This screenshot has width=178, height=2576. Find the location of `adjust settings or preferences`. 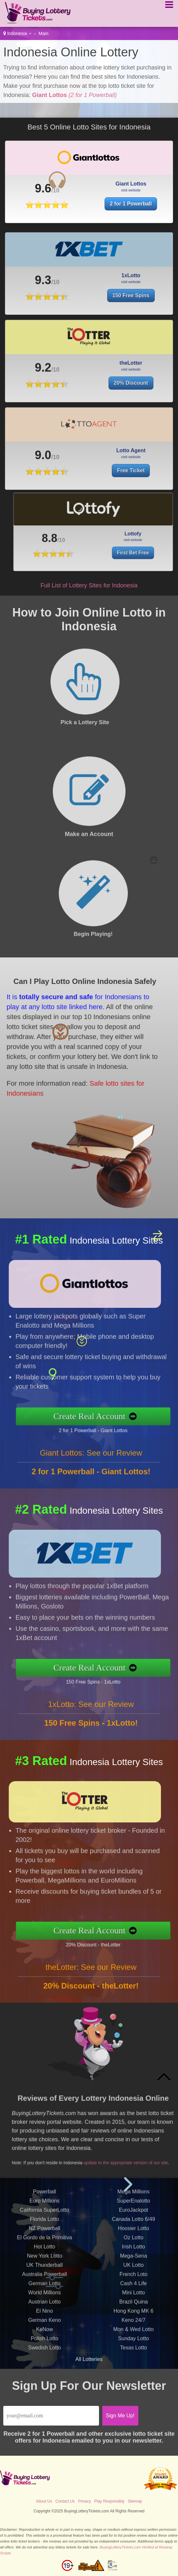

adjust settings or preferences is located at coordinates (54, 2282).